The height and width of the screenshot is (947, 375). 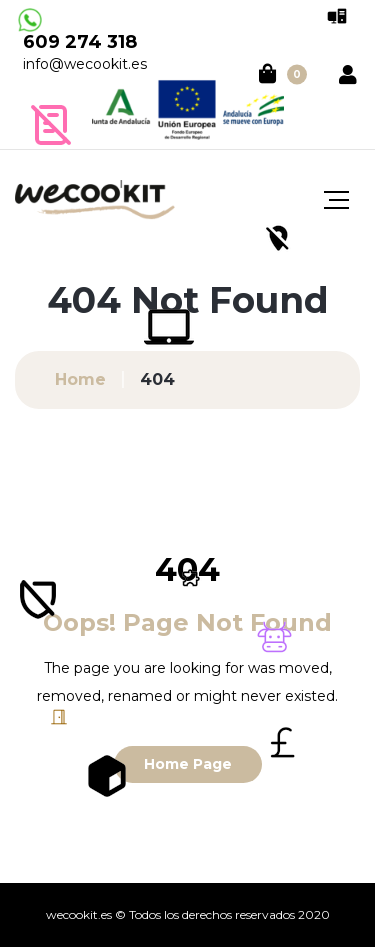 What do you see at coordinates (274, 637) in the screenshot?
I see `access farm or agriculture features` at bounding box center [274, 637].